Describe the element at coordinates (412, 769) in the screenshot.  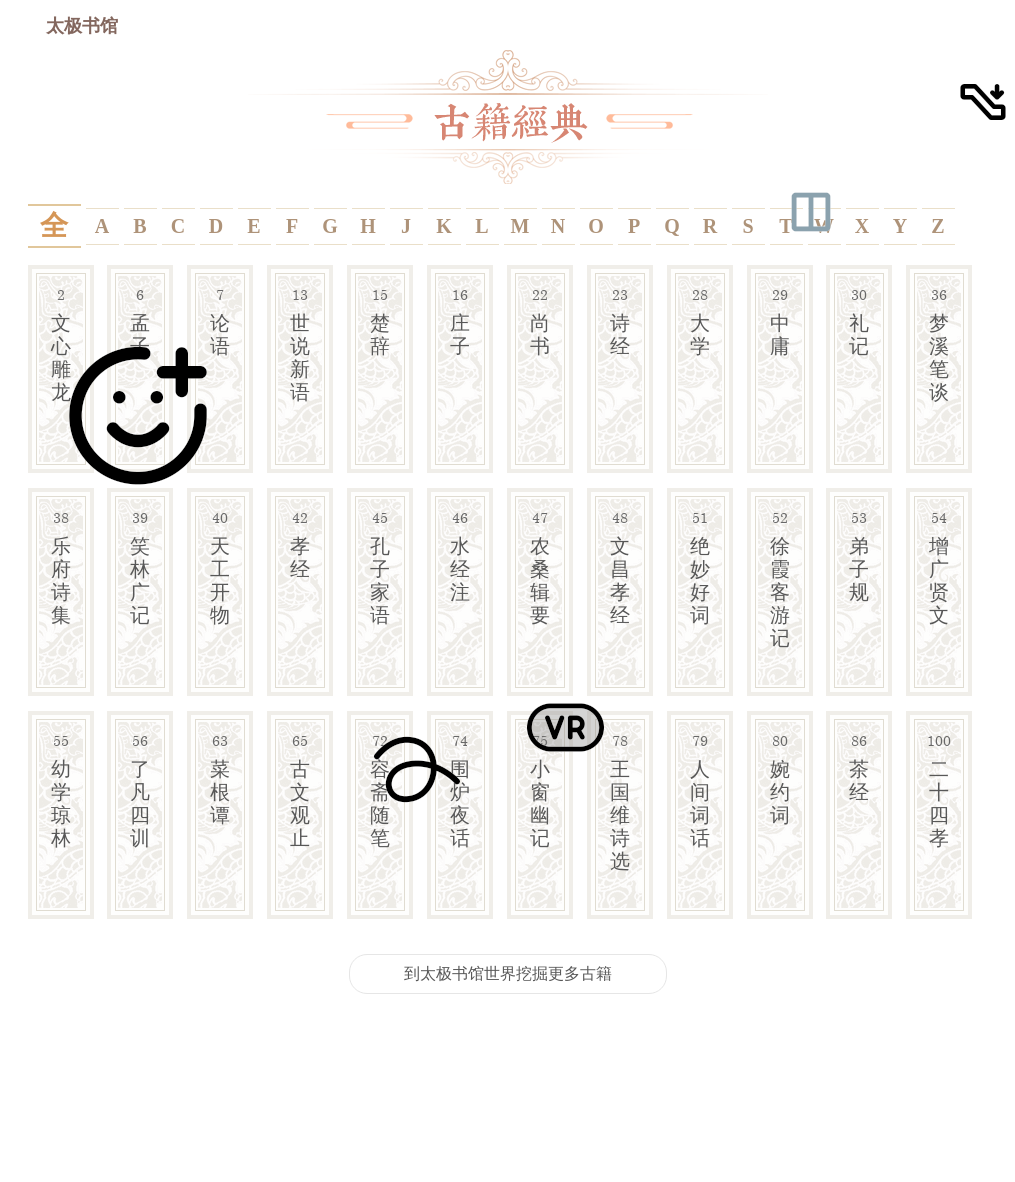
I see `toggle freehand drawing or scribble mode` at that location.